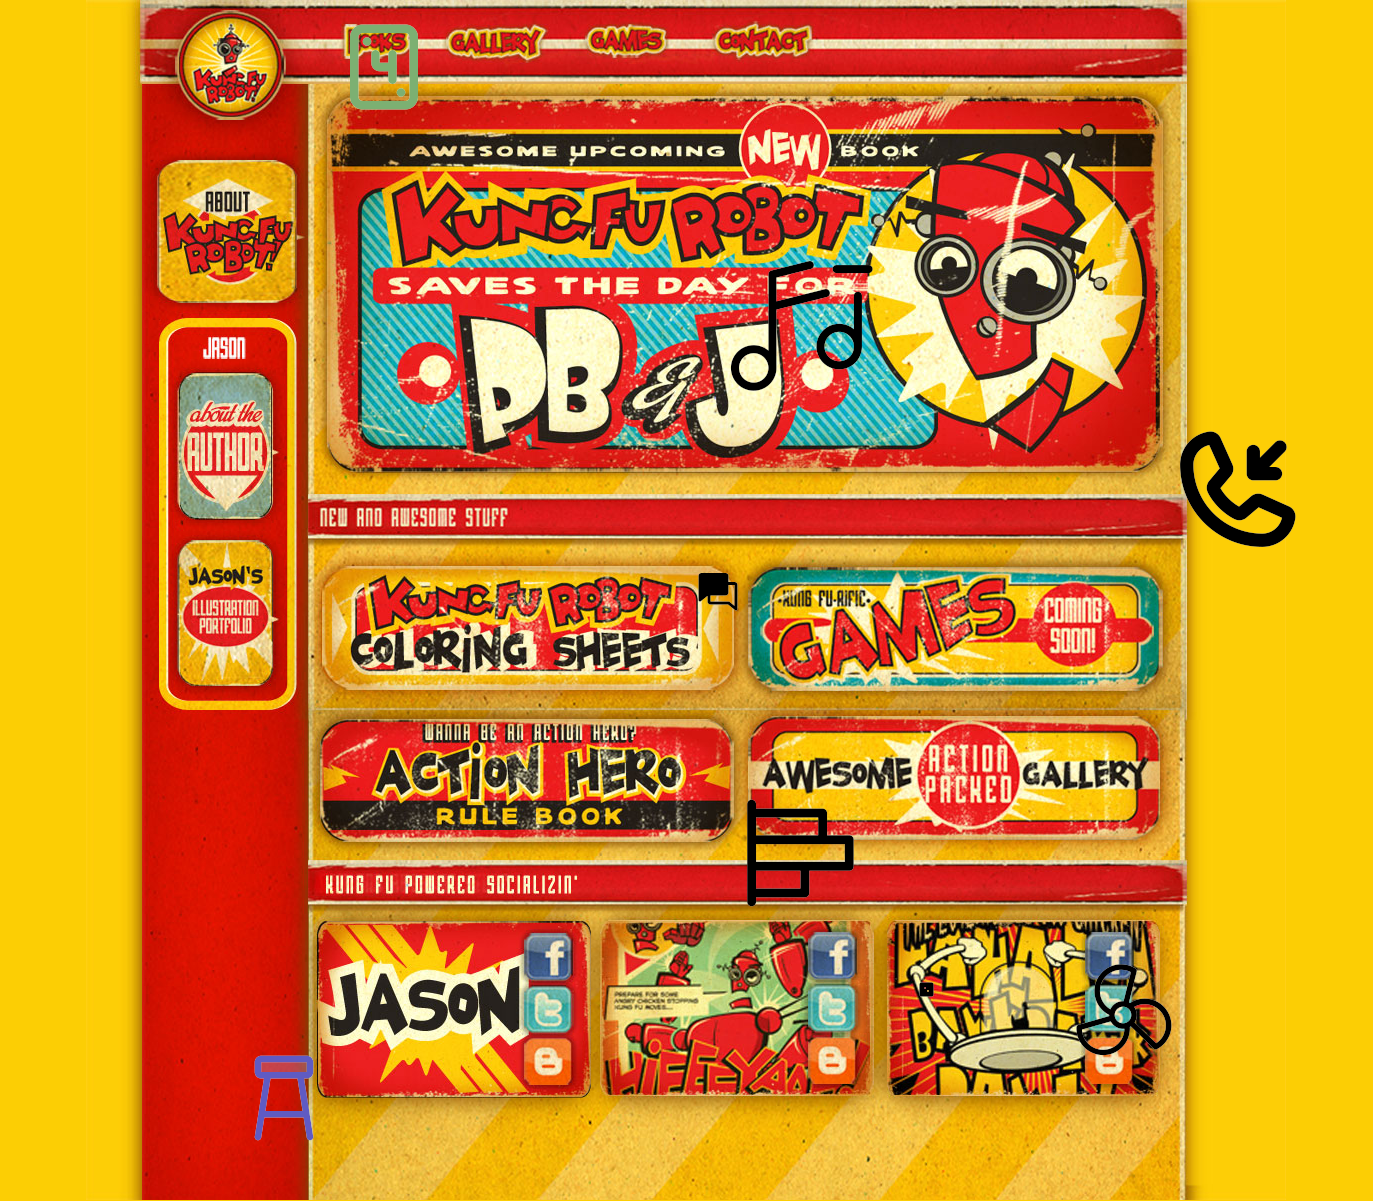 The height and width of the screenshot is (1201, 1373). I want to click on select the four of clubs card, so click(384, 67).